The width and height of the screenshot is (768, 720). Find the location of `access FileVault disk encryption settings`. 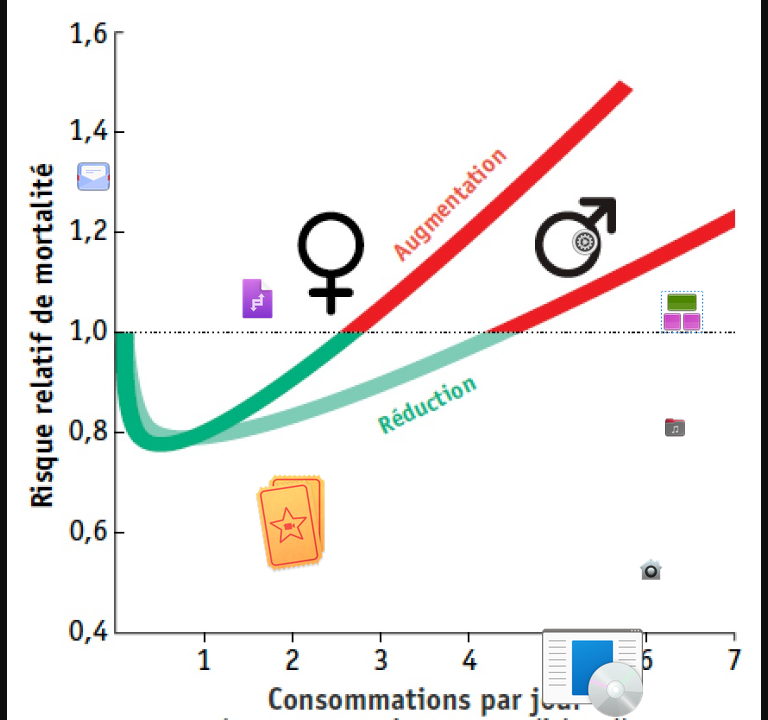

access FileVault disk encryption settings is located at coordinates (651, 569).